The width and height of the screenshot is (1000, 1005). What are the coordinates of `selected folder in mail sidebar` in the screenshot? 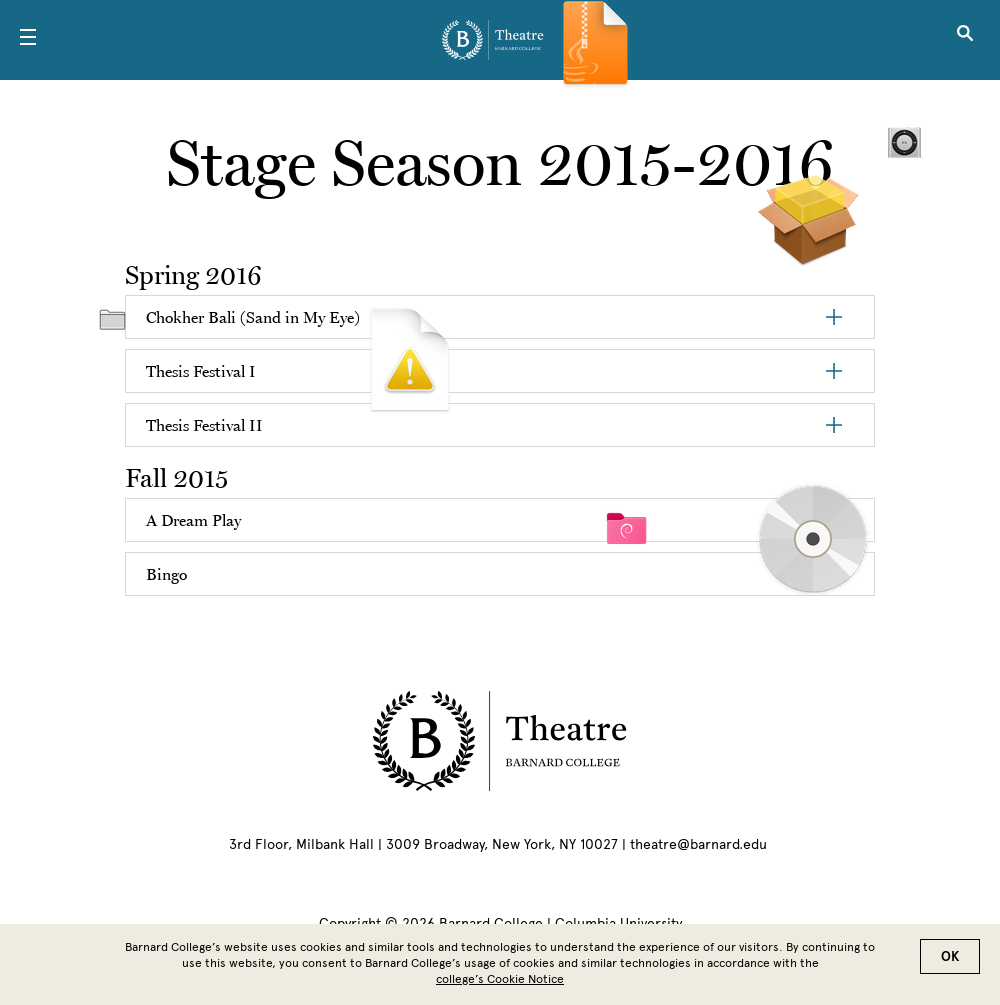 It's located at (112, 319).